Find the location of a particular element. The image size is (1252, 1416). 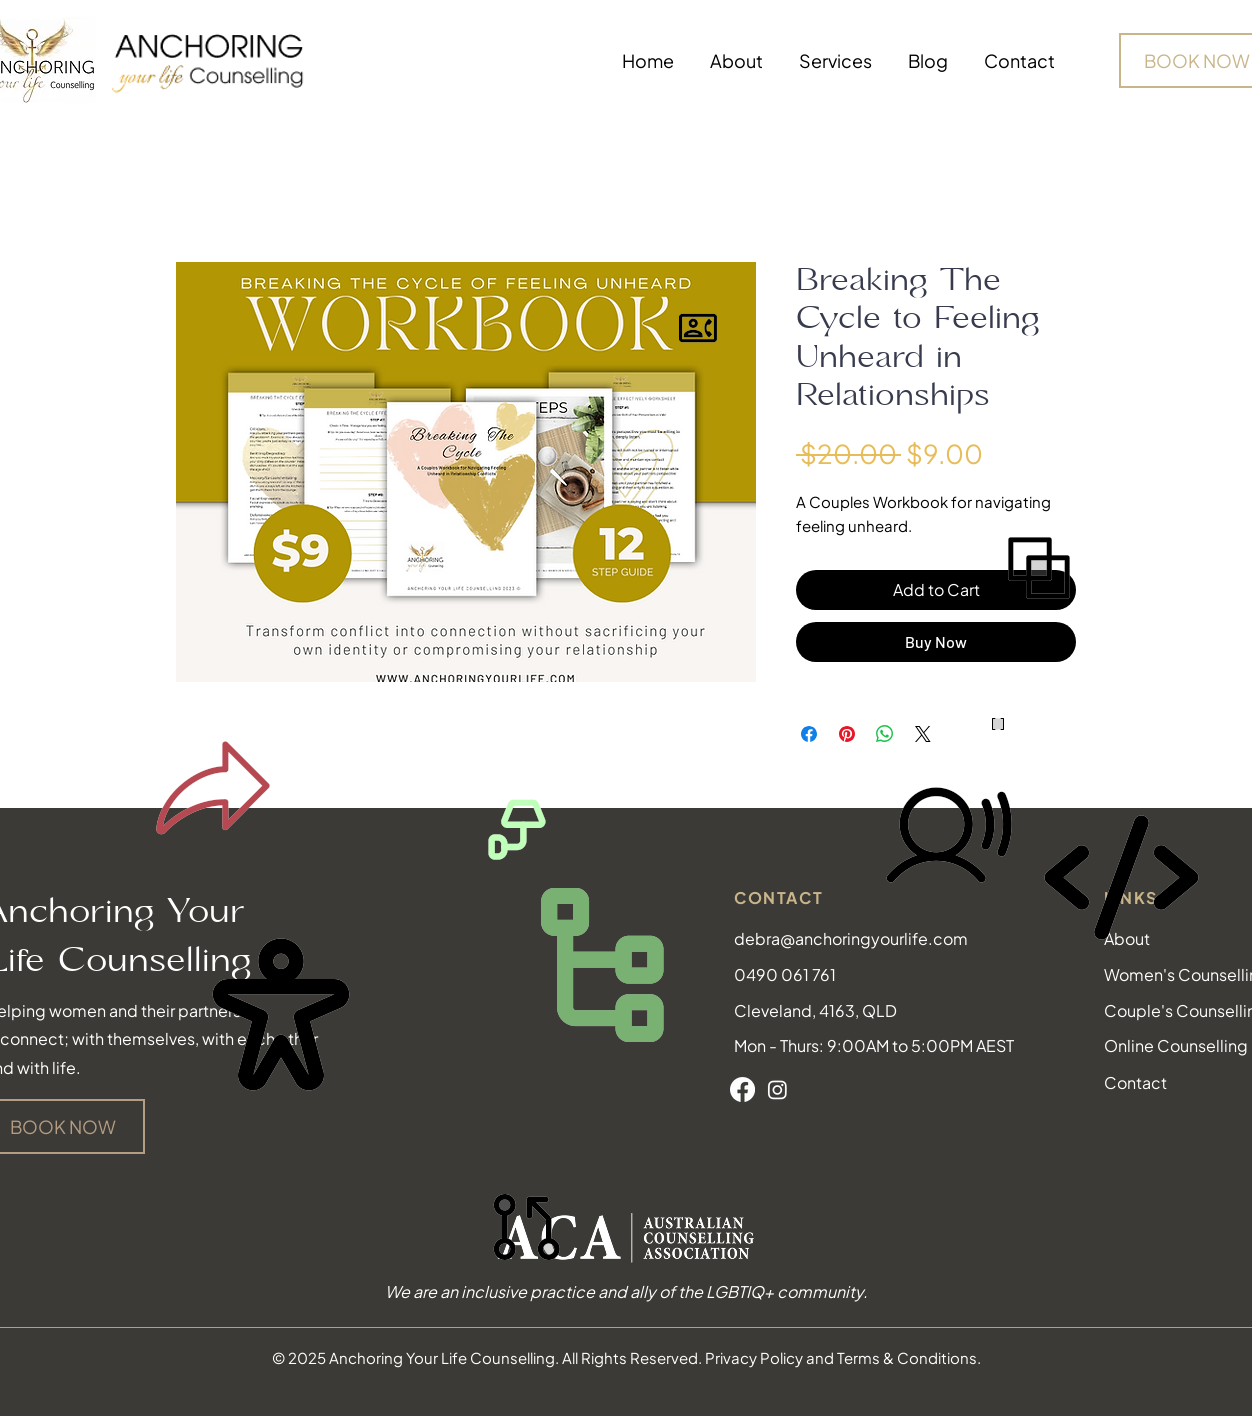

view or edit source code is located at coordinates (1121, 877).